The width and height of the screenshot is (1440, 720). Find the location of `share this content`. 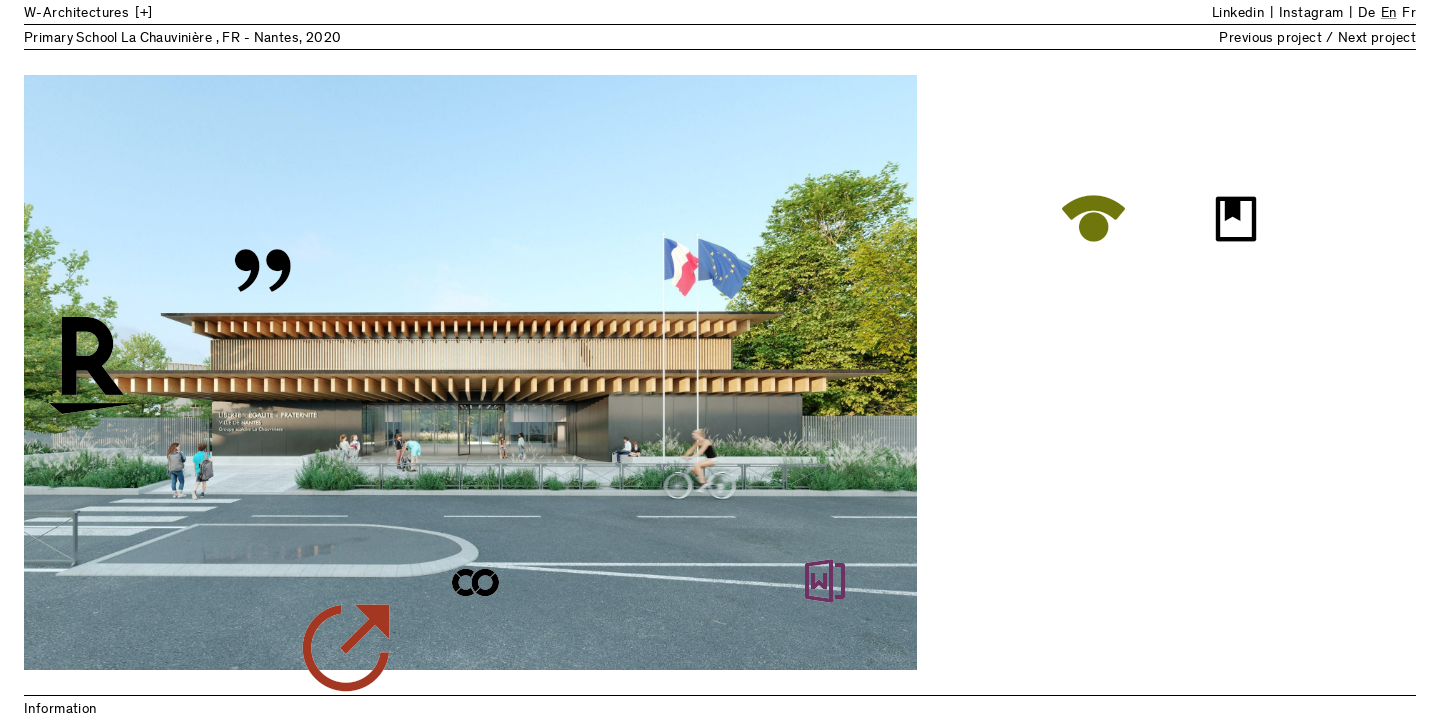

share this content is located at coordinates (346, 648).